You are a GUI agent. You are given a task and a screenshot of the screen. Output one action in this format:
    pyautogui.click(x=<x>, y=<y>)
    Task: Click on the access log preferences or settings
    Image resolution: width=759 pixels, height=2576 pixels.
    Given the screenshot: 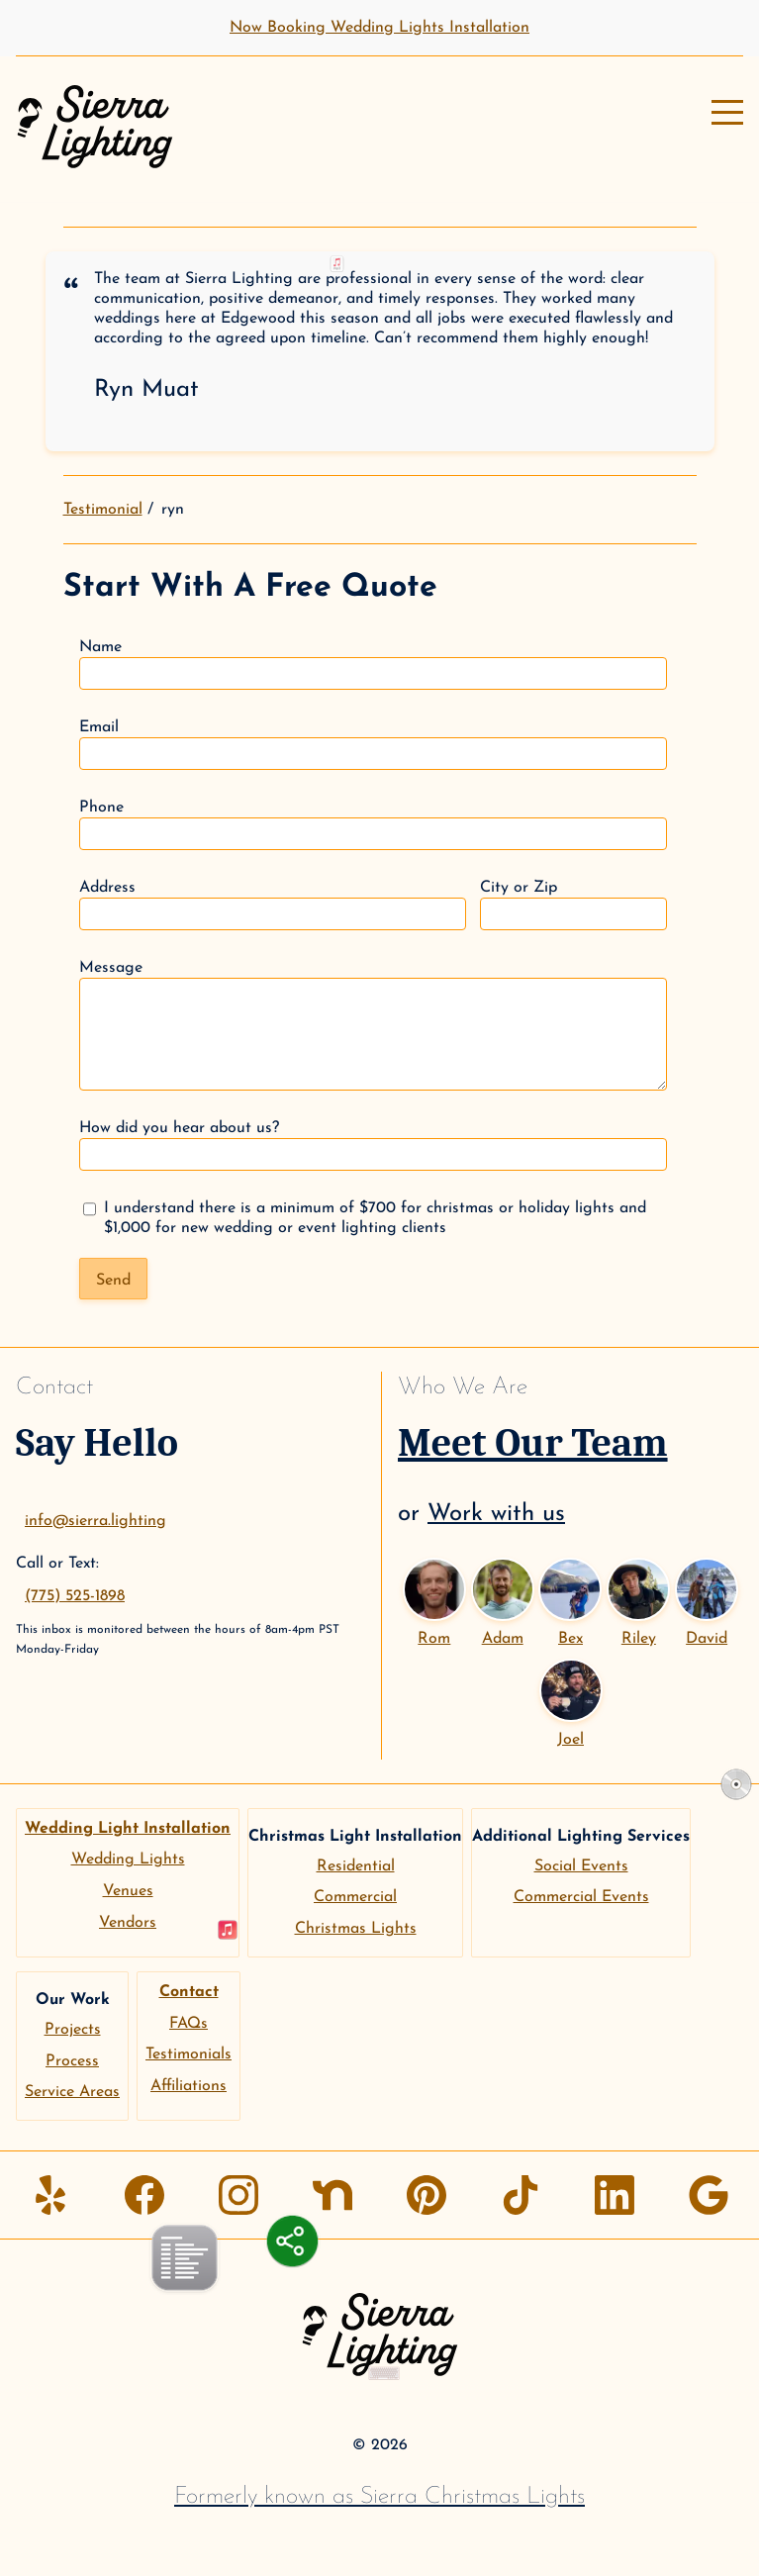 What is the action you would take?
    pyautogui.click(x=184, y=2258)
    